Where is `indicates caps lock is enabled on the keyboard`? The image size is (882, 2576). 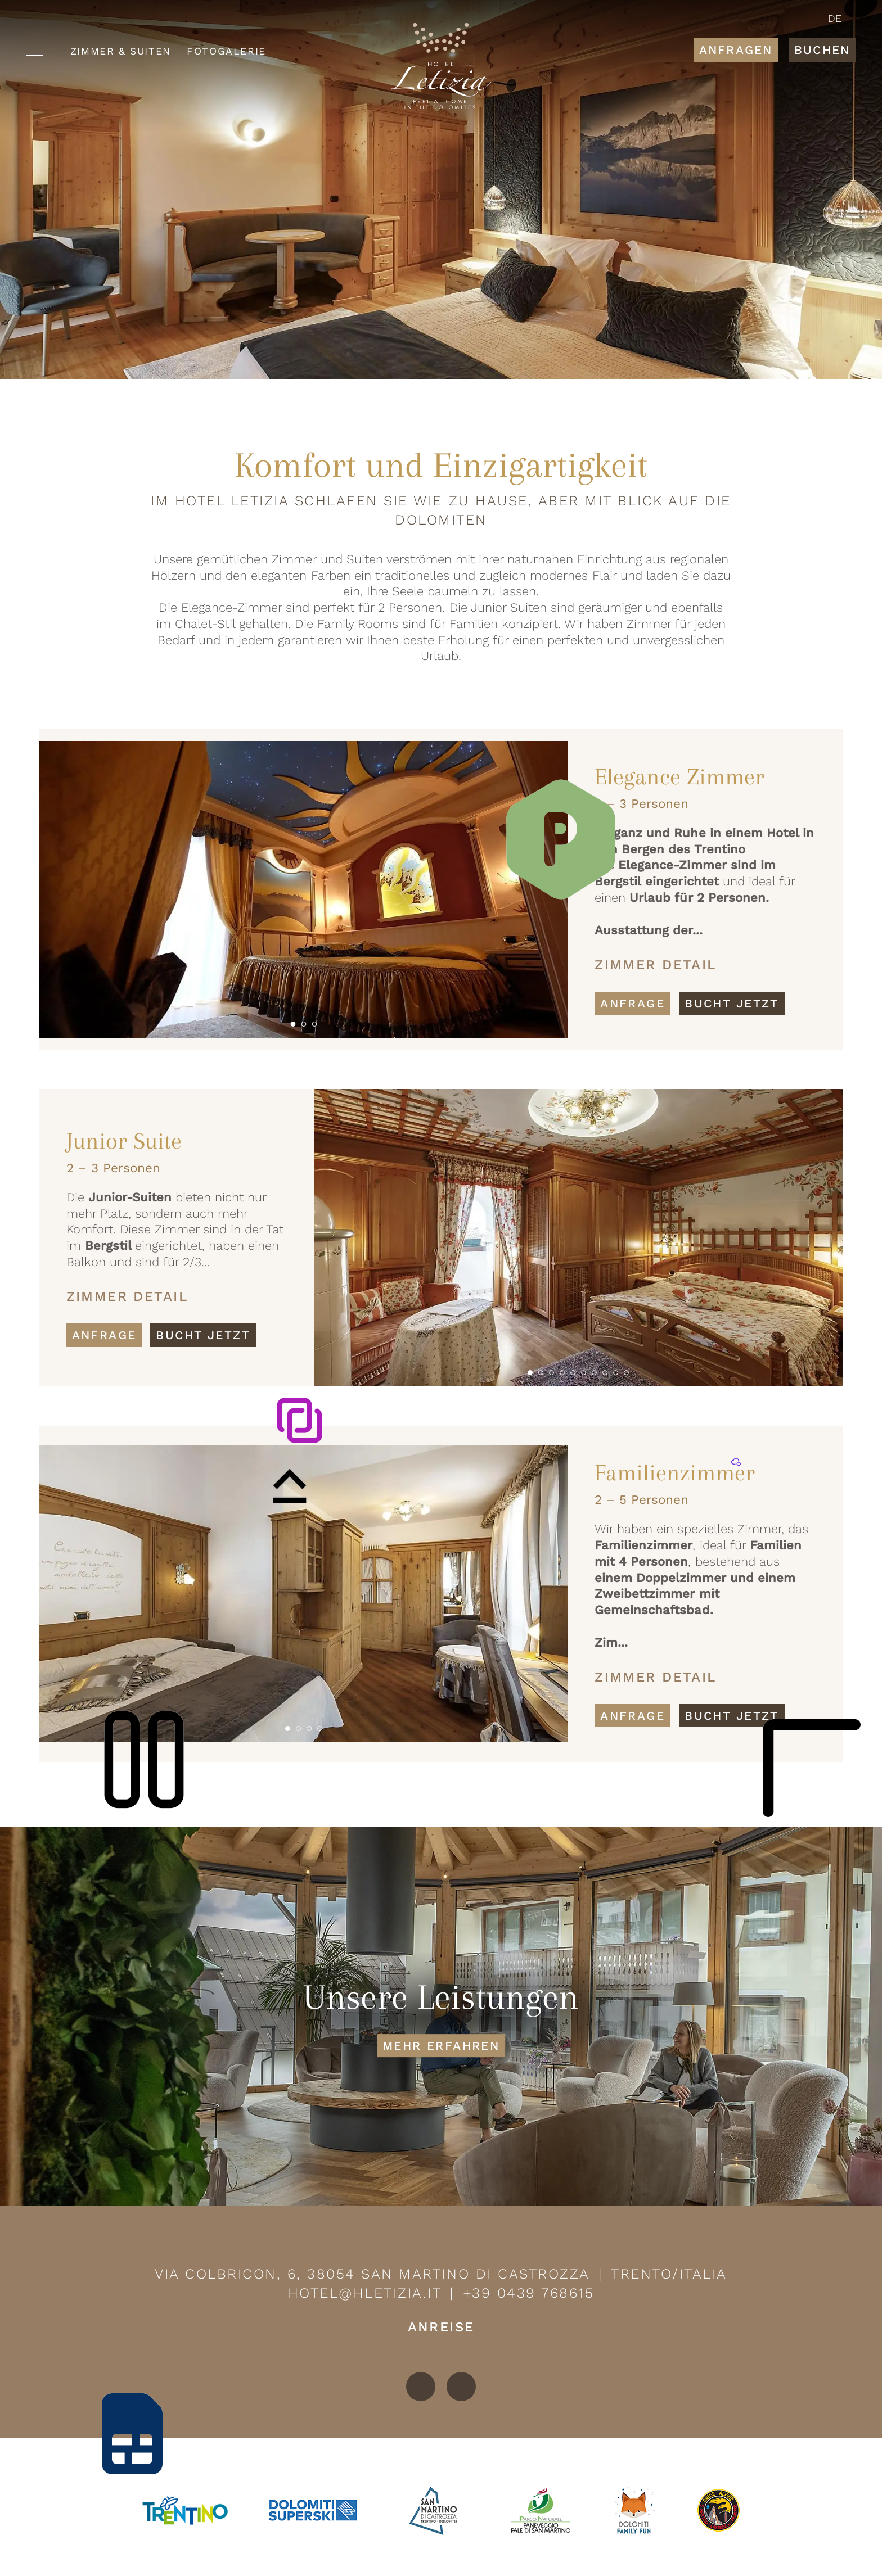
indicates caps lock is enabled on the keyboard is located at coordinates (290, 1486).